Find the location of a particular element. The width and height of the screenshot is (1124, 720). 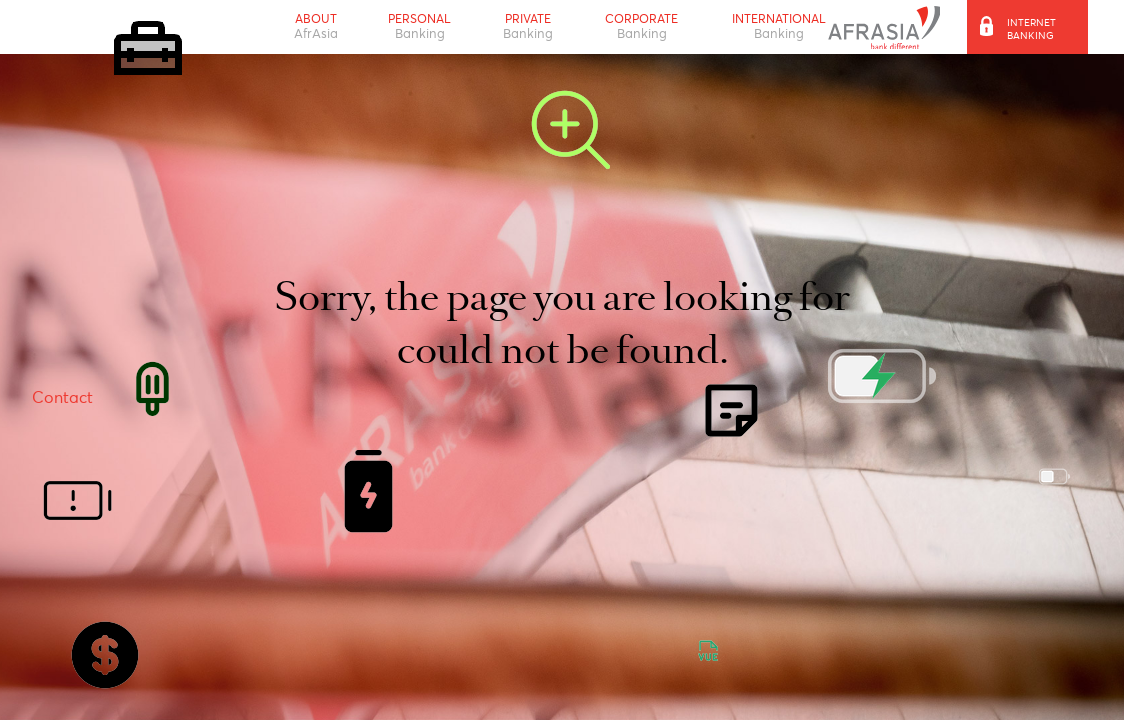

a Vue.js file in your project is located at coordinates (708, 651).